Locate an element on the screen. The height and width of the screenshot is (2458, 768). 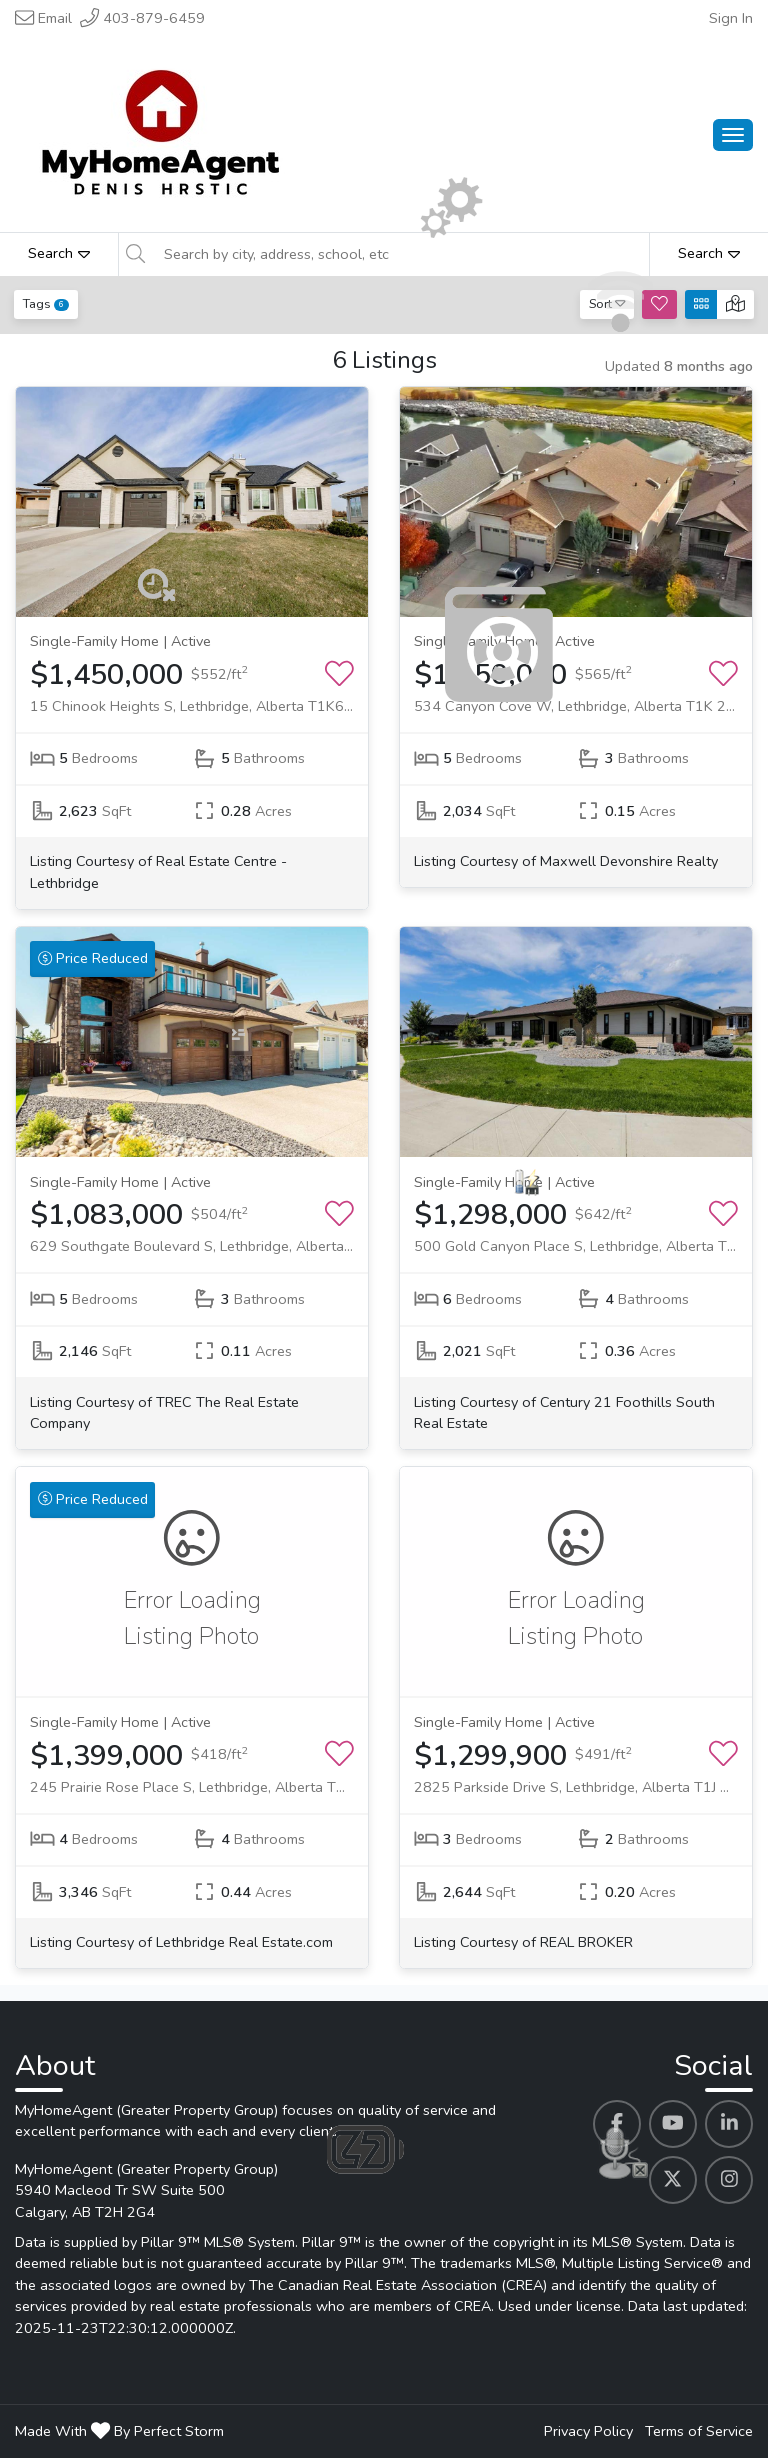
indicates device is charging or connected to power is located at coordinates (365, 2149).